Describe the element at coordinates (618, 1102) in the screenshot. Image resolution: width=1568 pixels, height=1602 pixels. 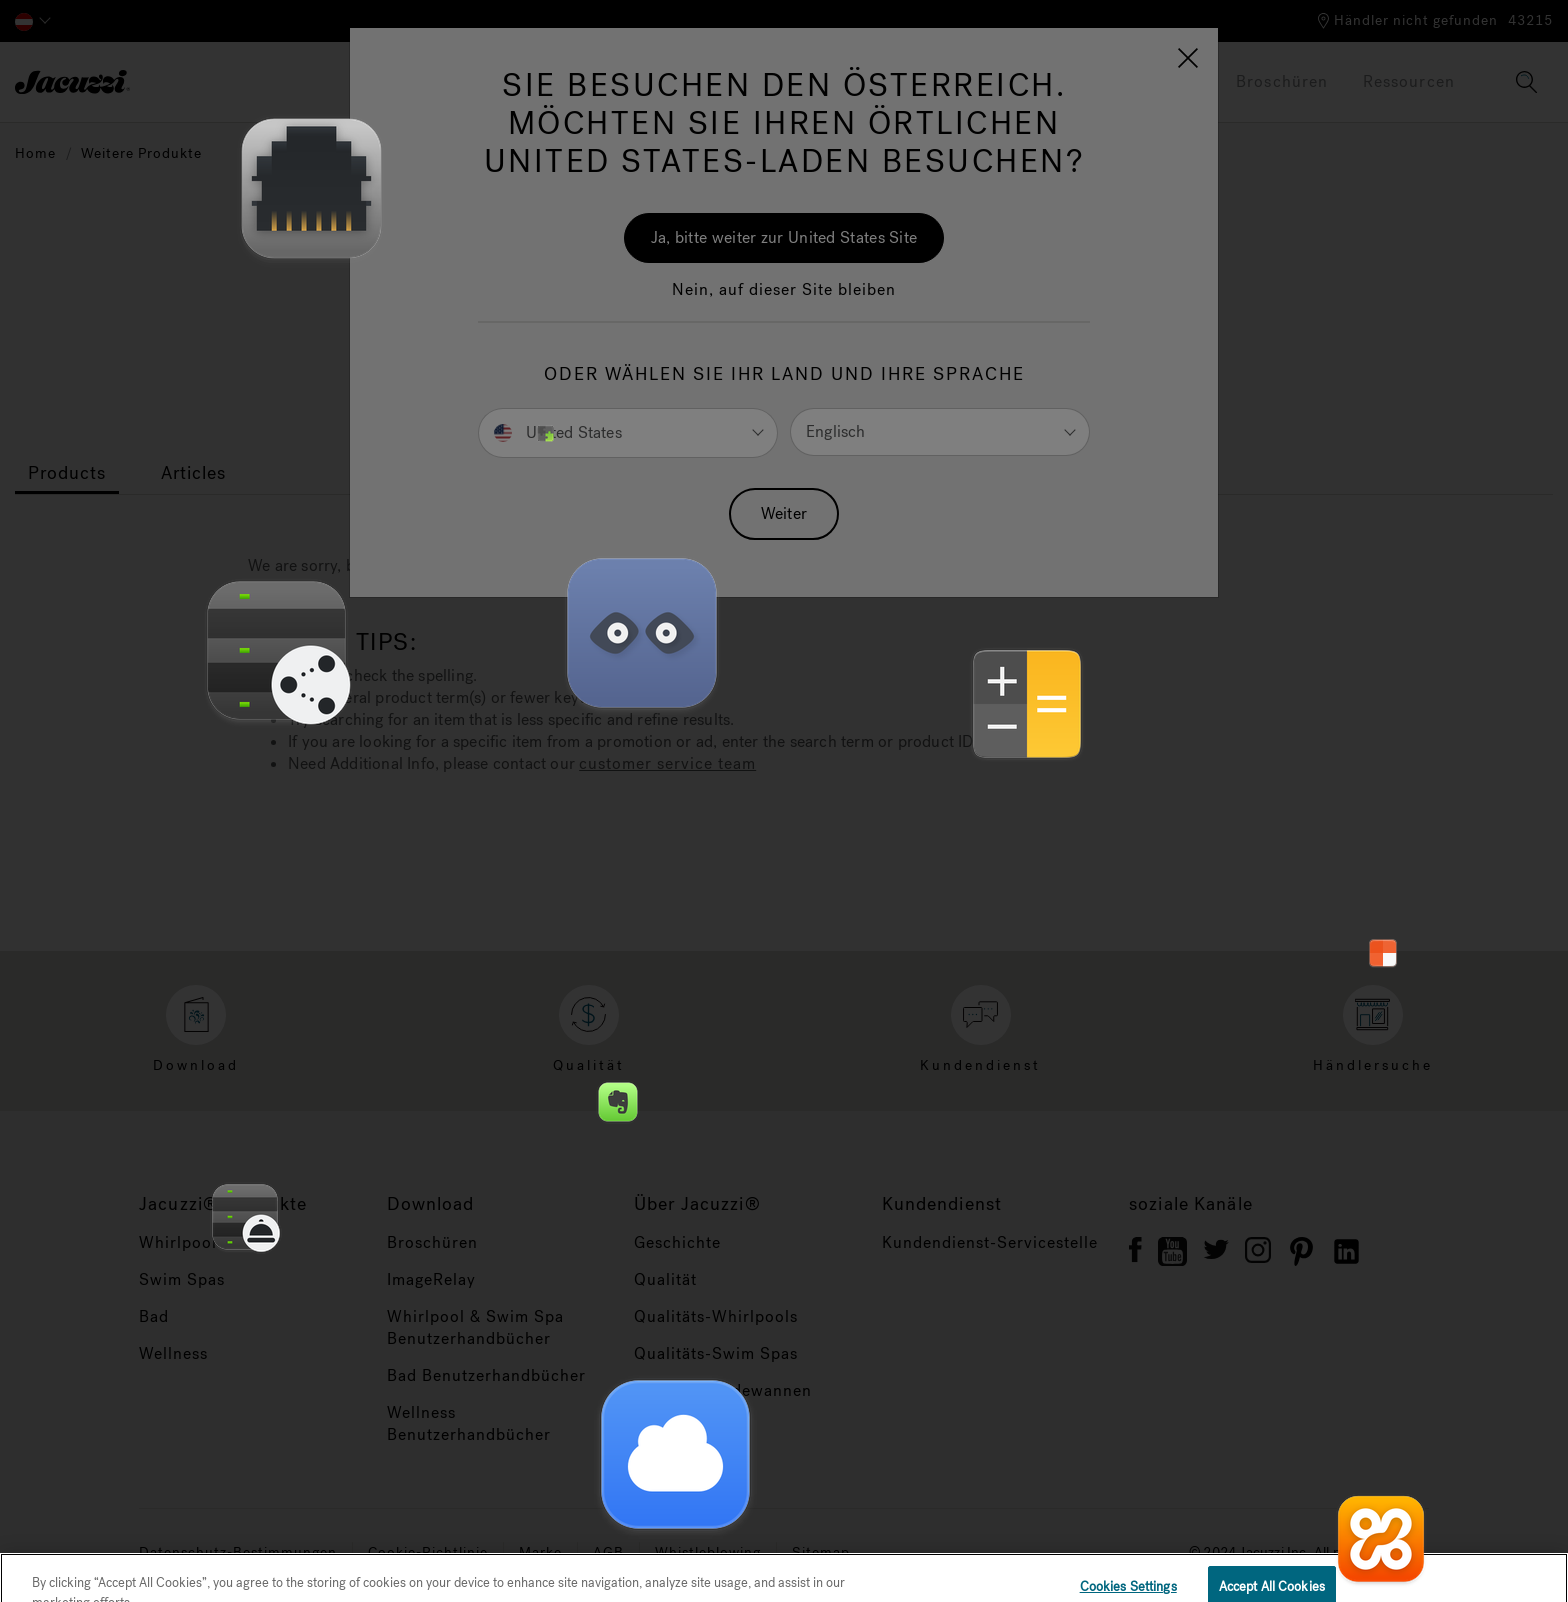
I see `open evernote note-taking app` at that location.